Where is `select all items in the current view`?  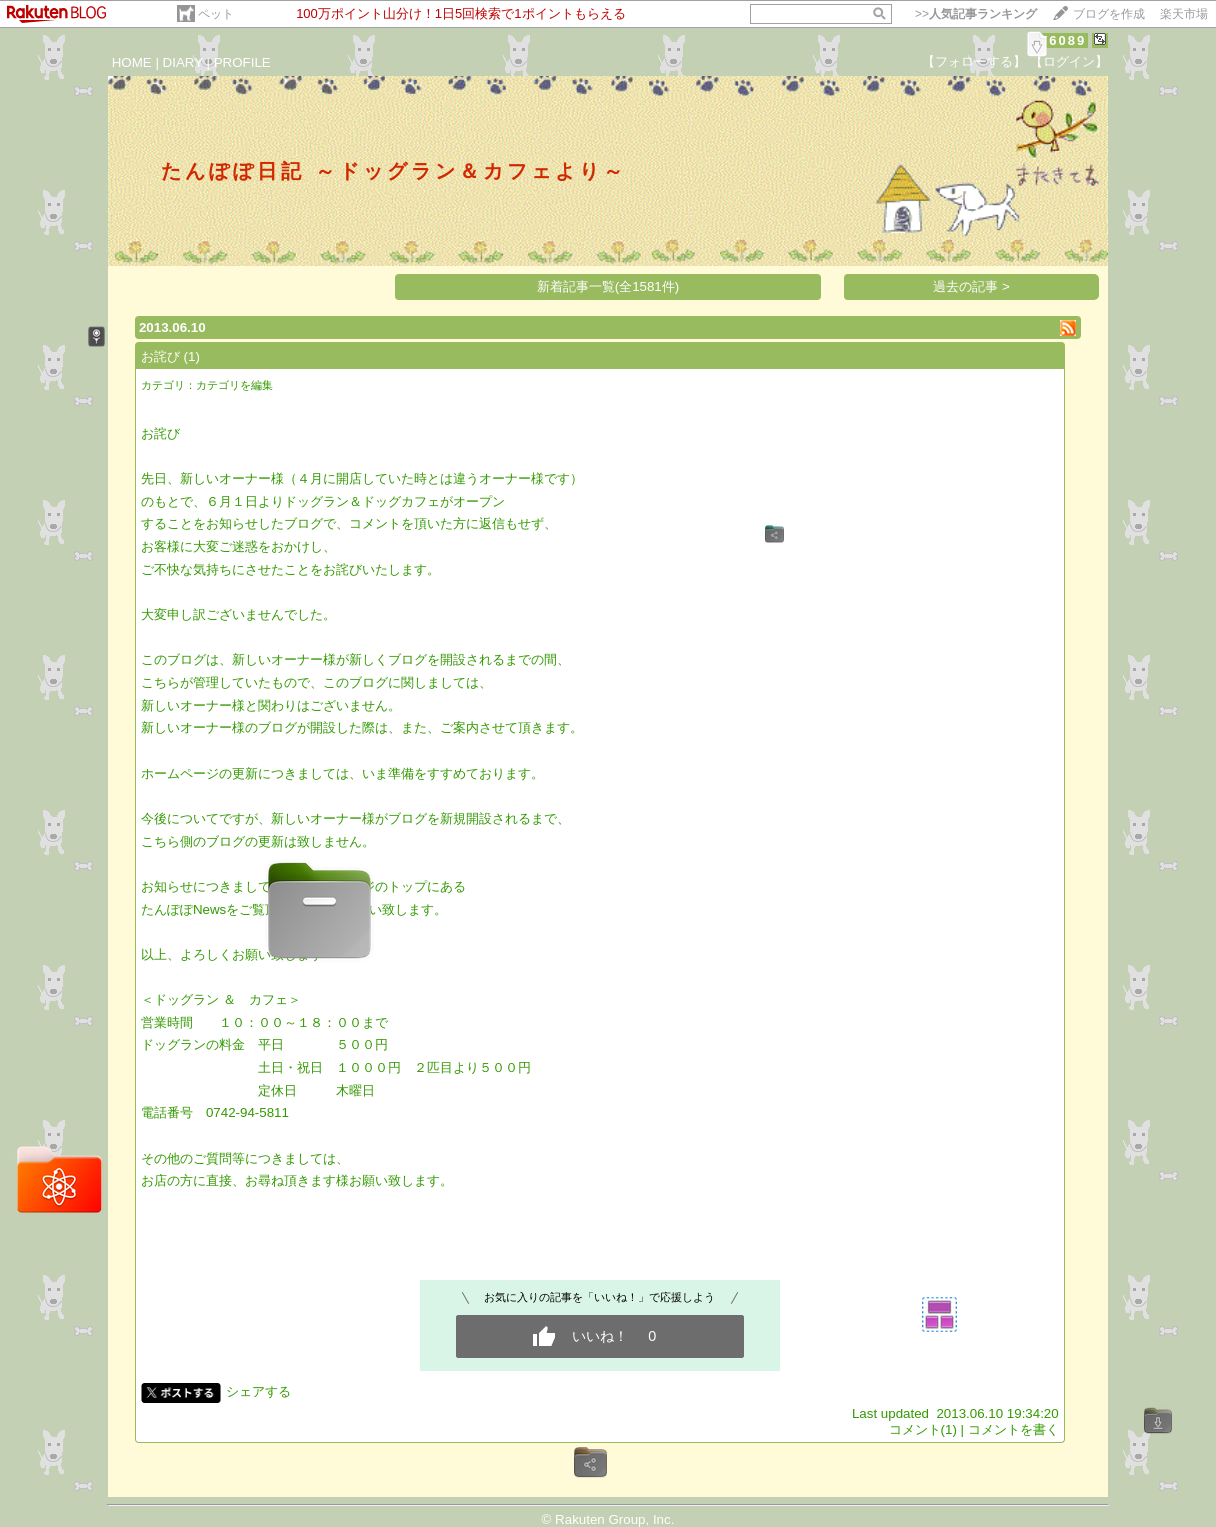 select all items in the current view is located at coordinates (939, 1314).